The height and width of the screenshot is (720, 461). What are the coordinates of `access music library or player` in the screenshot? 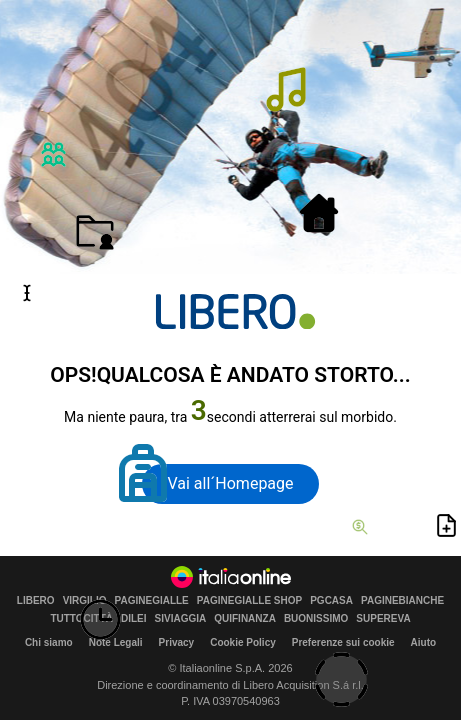 It's located at (288, 89).